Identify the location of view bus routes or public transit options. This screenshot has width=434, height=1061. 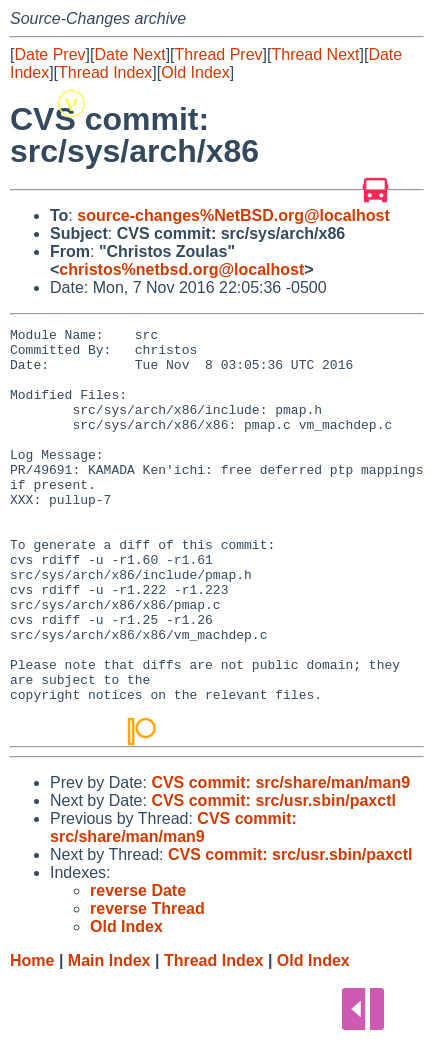
(375, 189).